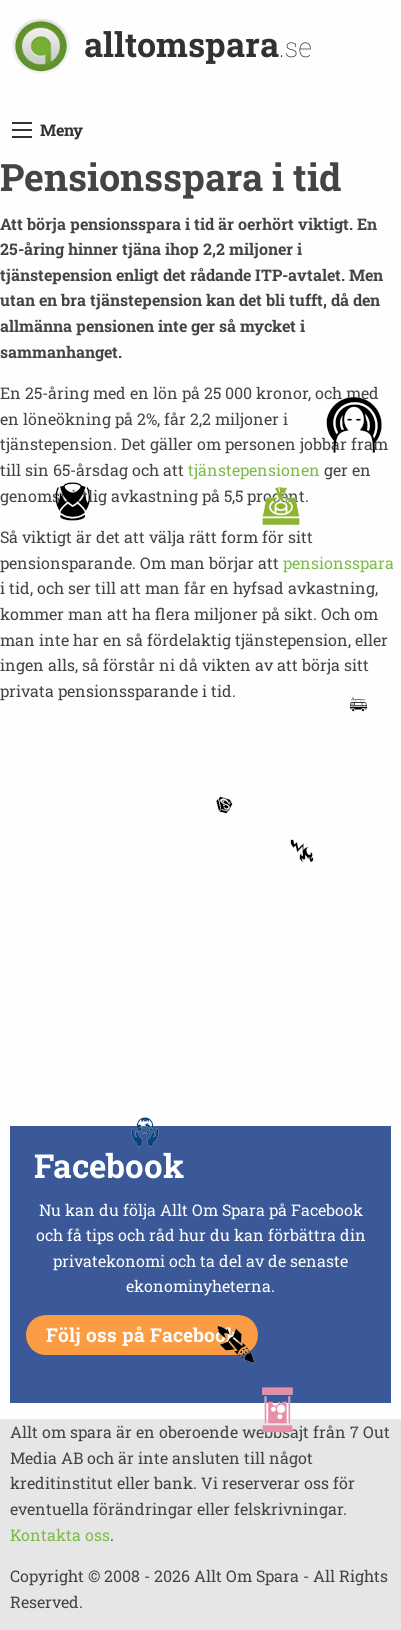 The width and height of the screenshot is (401, 1630). I want to click on craft or forge a ring item, so click(281, 505).